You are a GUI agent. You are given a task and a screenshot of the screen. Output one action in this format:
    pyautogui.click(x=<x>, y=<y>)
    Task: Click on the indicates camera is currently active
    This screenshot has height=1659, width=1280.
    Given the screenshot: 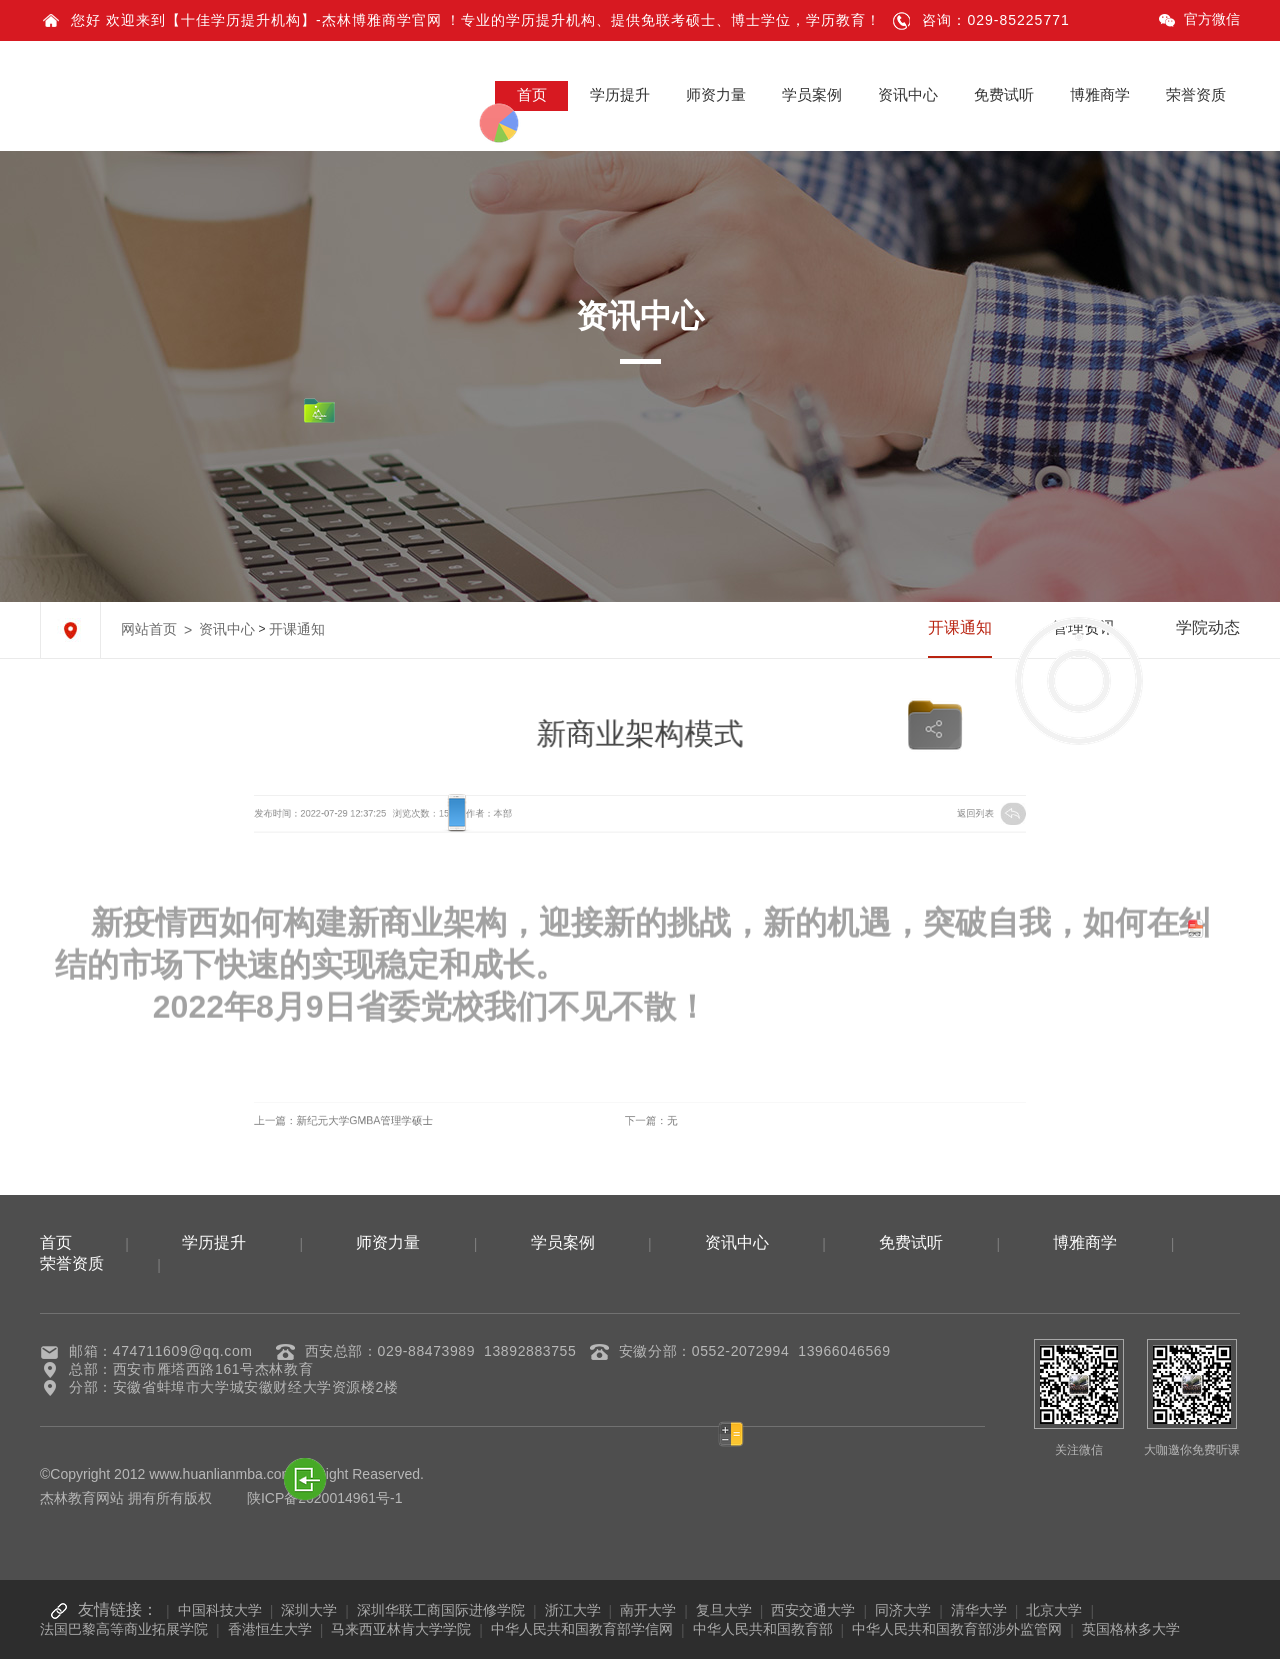 What is the action you would take?
    pyautogui.click(x=1079, y=681)
    